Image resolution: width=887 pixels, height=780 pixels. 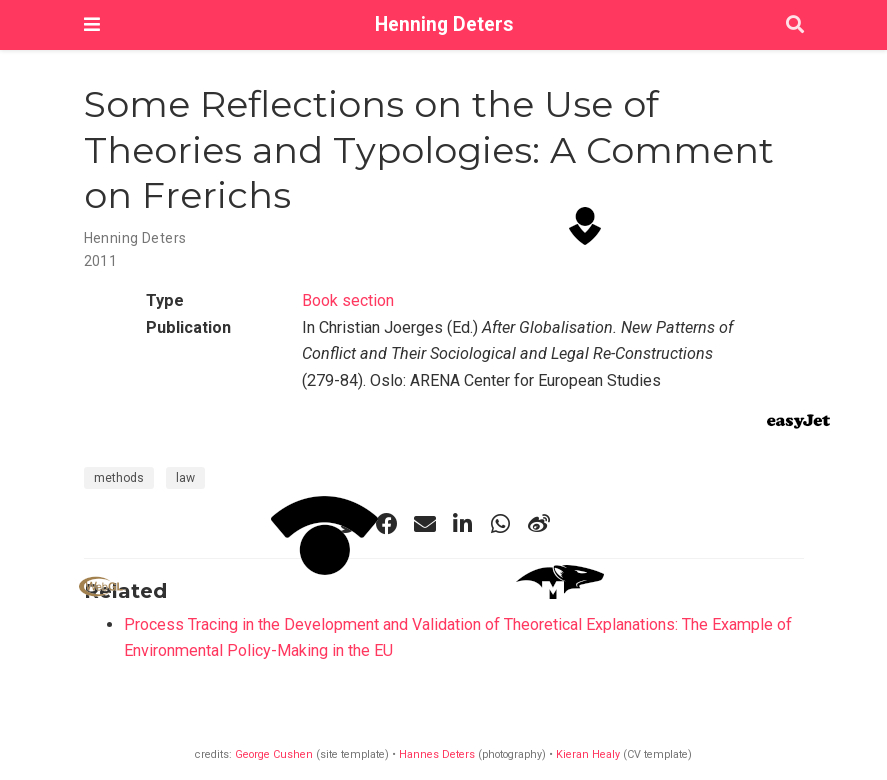 What do you see at coordinates (102, 586) in the screenshot?
I see `WebGL technology logo` at bounding box center [102, 586].